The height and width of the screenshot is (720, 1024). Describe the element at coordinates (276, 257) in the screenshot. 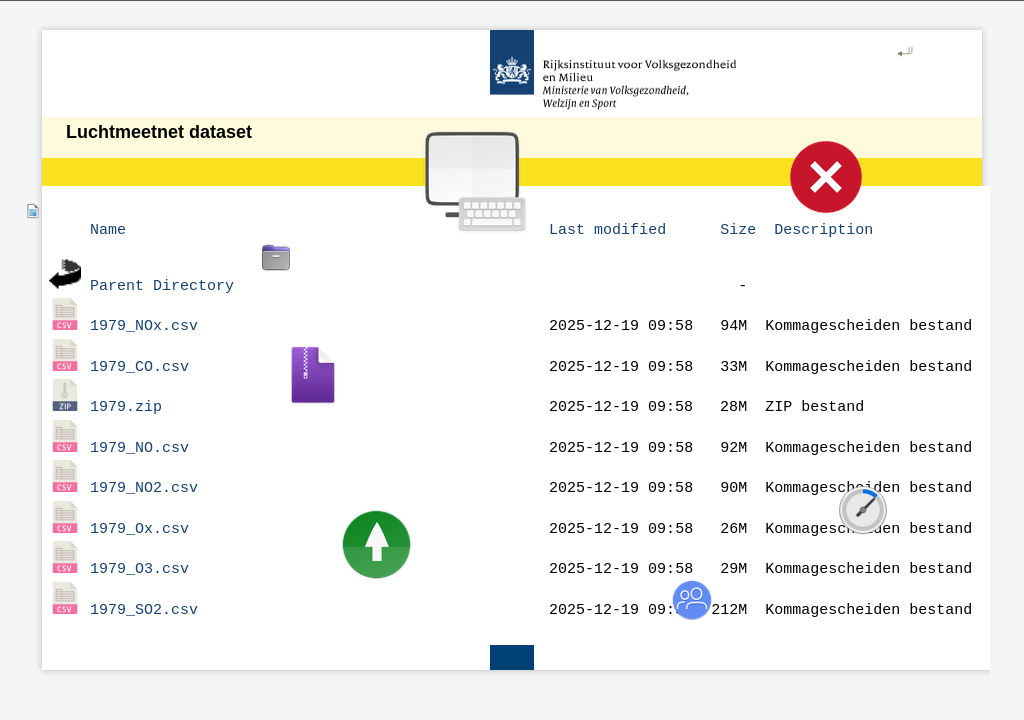

I see `open the file manager application` at that location.